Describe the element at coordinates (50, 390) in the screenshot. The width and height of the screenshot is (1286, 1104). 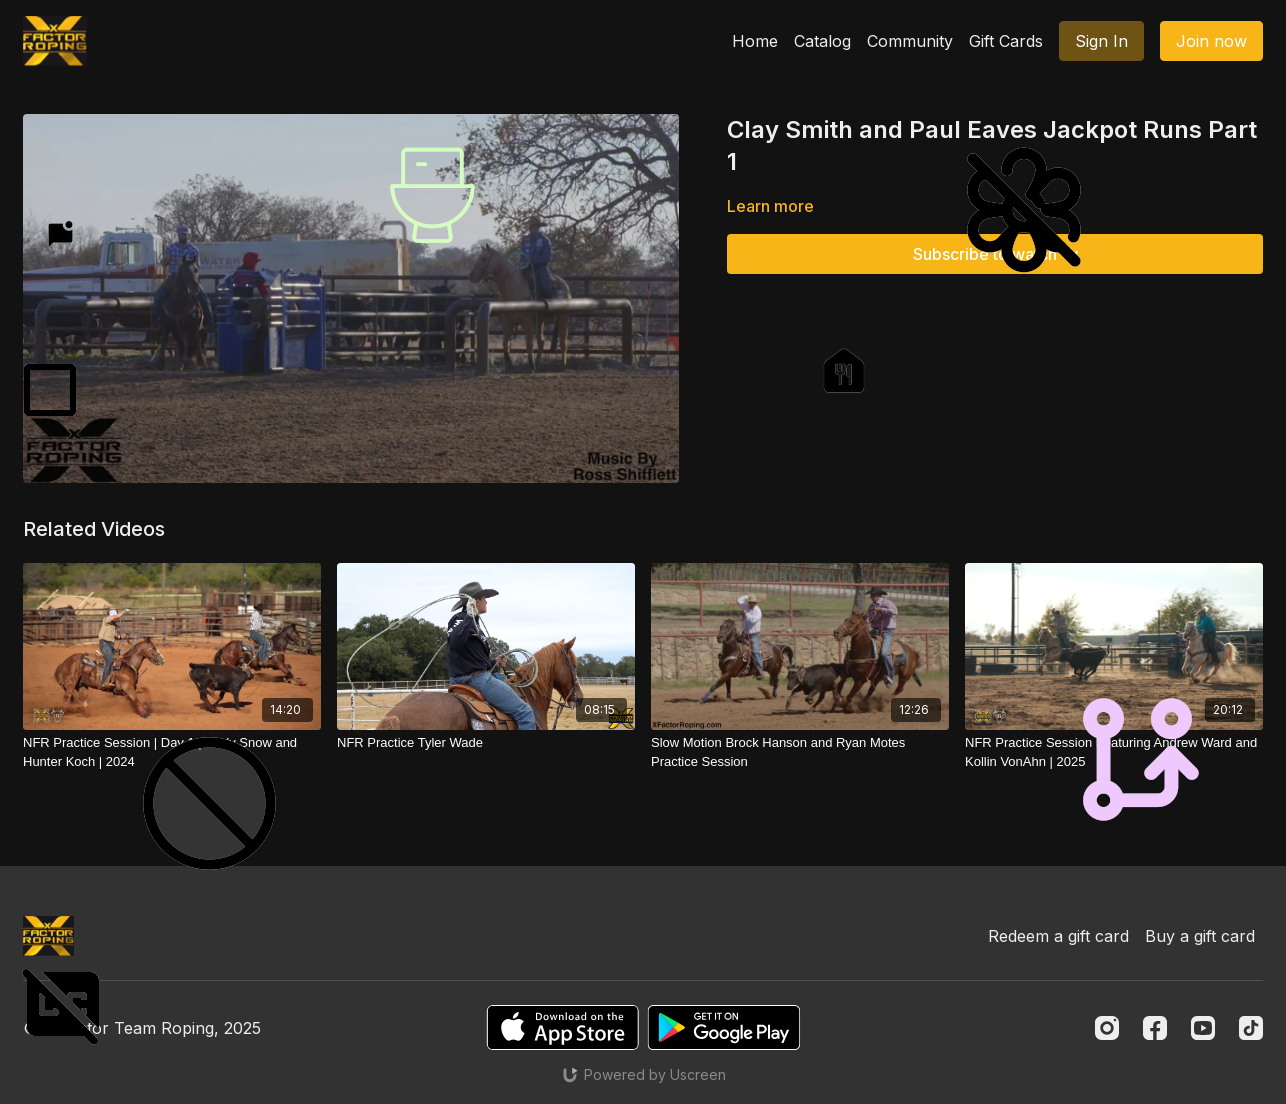
I see `unselected checkbox option` at that location.